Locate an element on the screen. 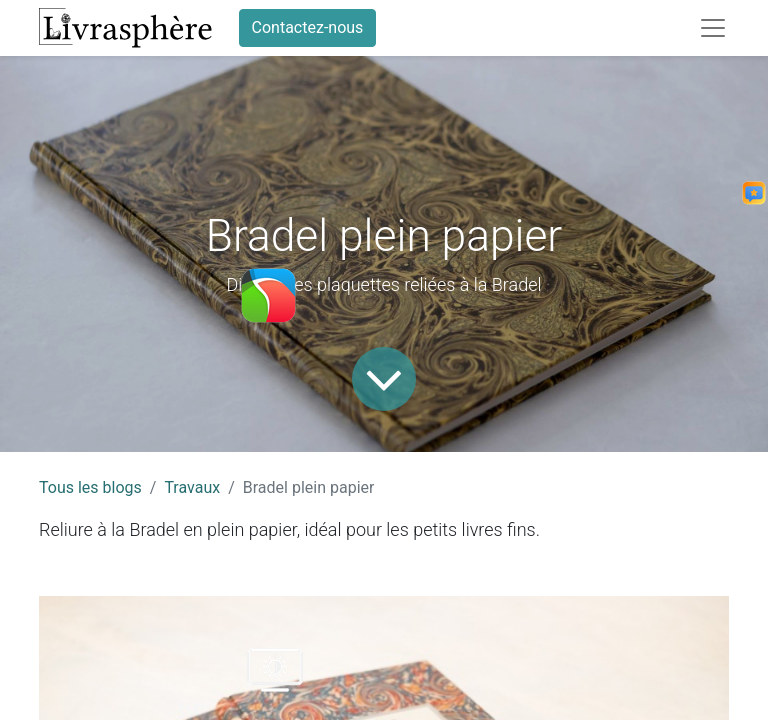 Image resolution: width=768 pixels, height=720 pixels. open flare messaging app is located at coordinates (754, 193).